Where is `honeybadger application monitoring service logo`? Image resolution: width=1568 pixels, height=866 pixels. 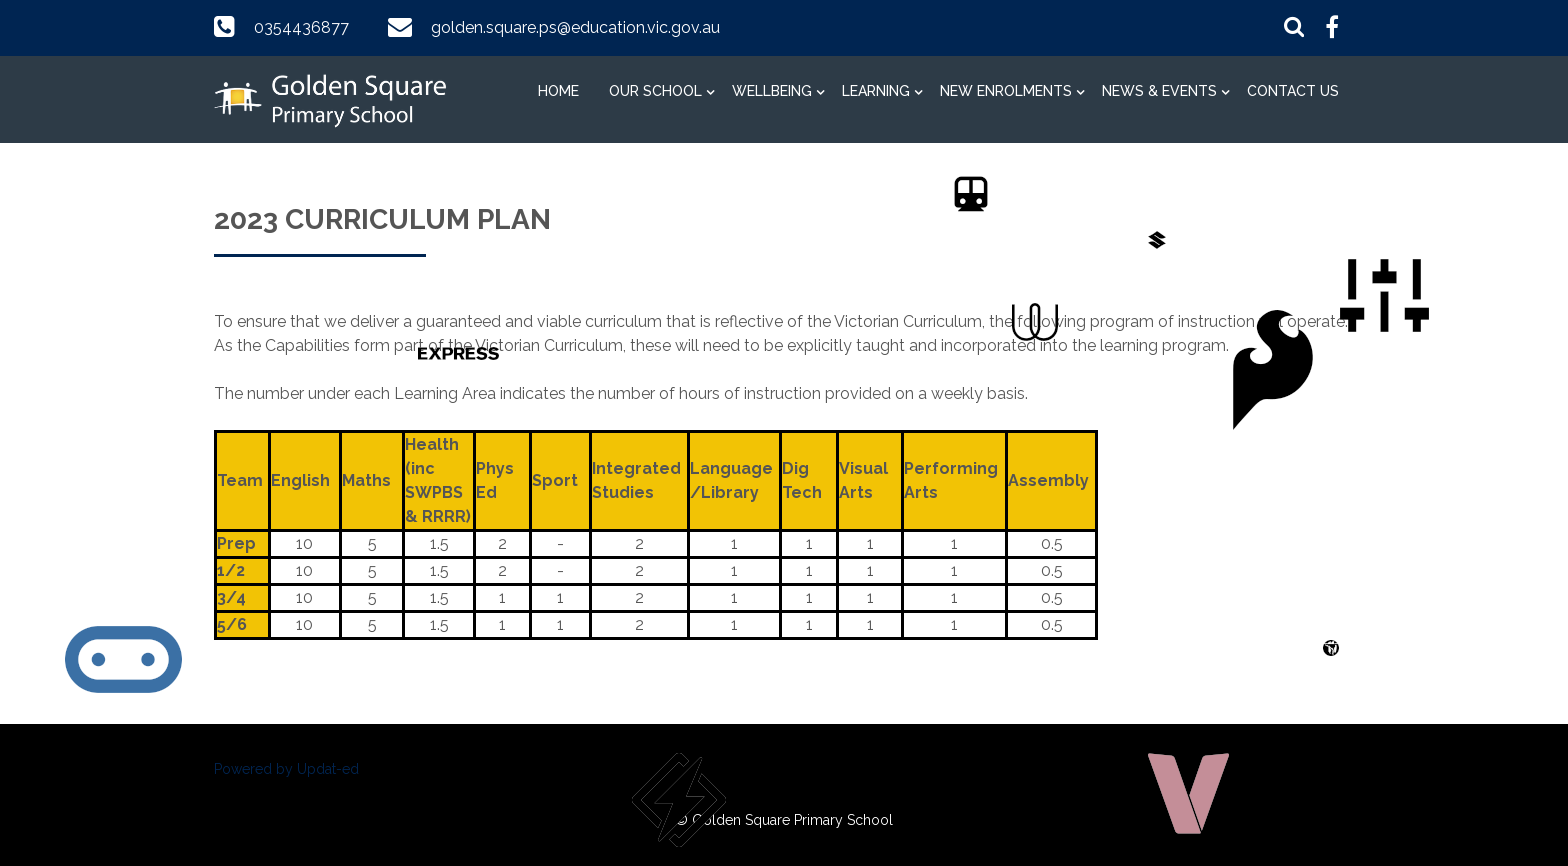
honeybadger application monitoring service logo is located at coordinates (679, 800).